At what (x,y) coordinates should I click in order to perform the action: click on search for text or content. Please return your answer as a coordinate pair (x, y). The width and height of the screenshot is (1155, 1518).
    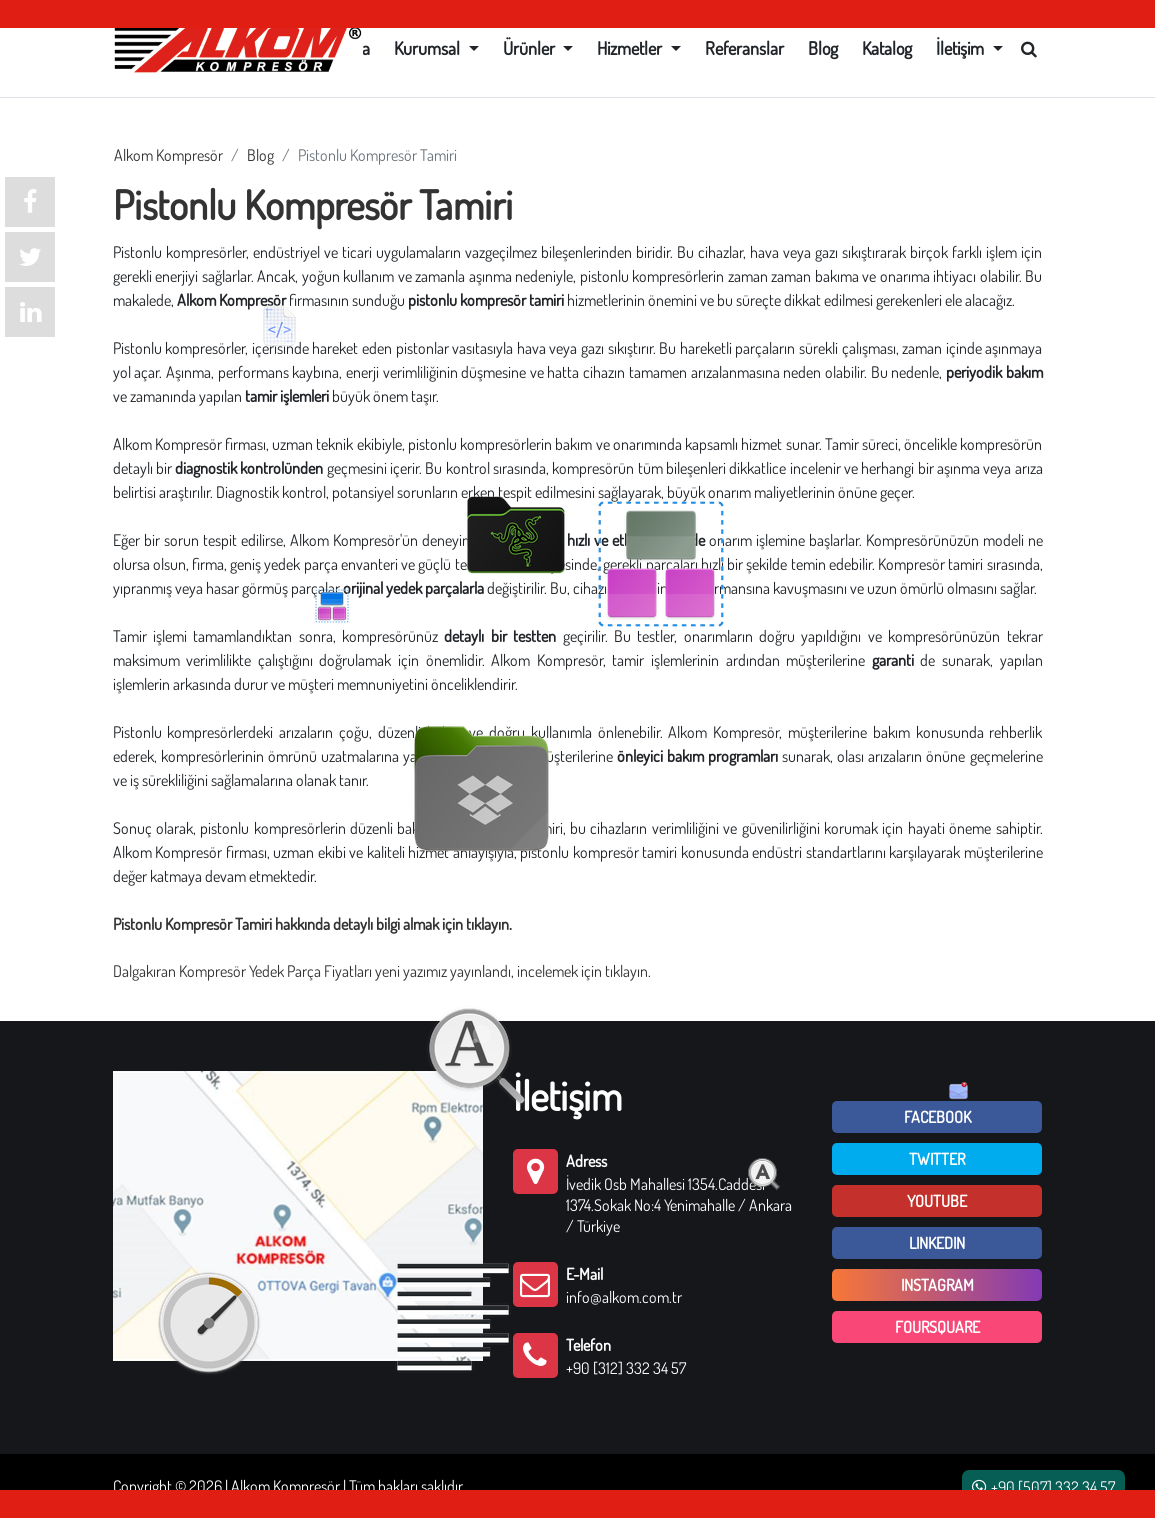
    Looking at the image, I should click on (476, 1055).